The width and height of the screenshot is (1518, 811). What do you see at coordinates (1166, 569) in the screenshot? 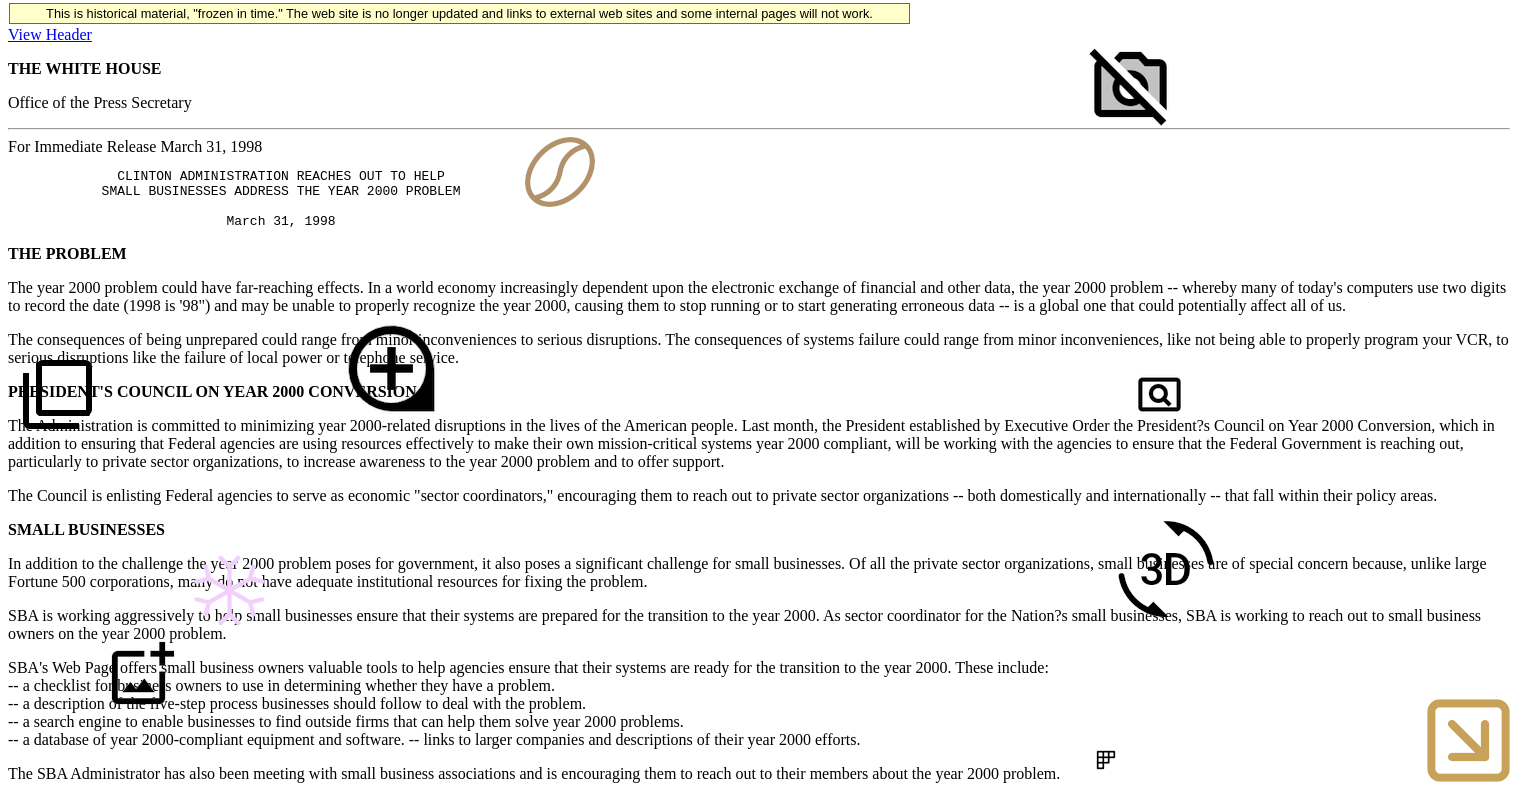
I see `rotate object in 3D view` at bounding box center [1166, 569].